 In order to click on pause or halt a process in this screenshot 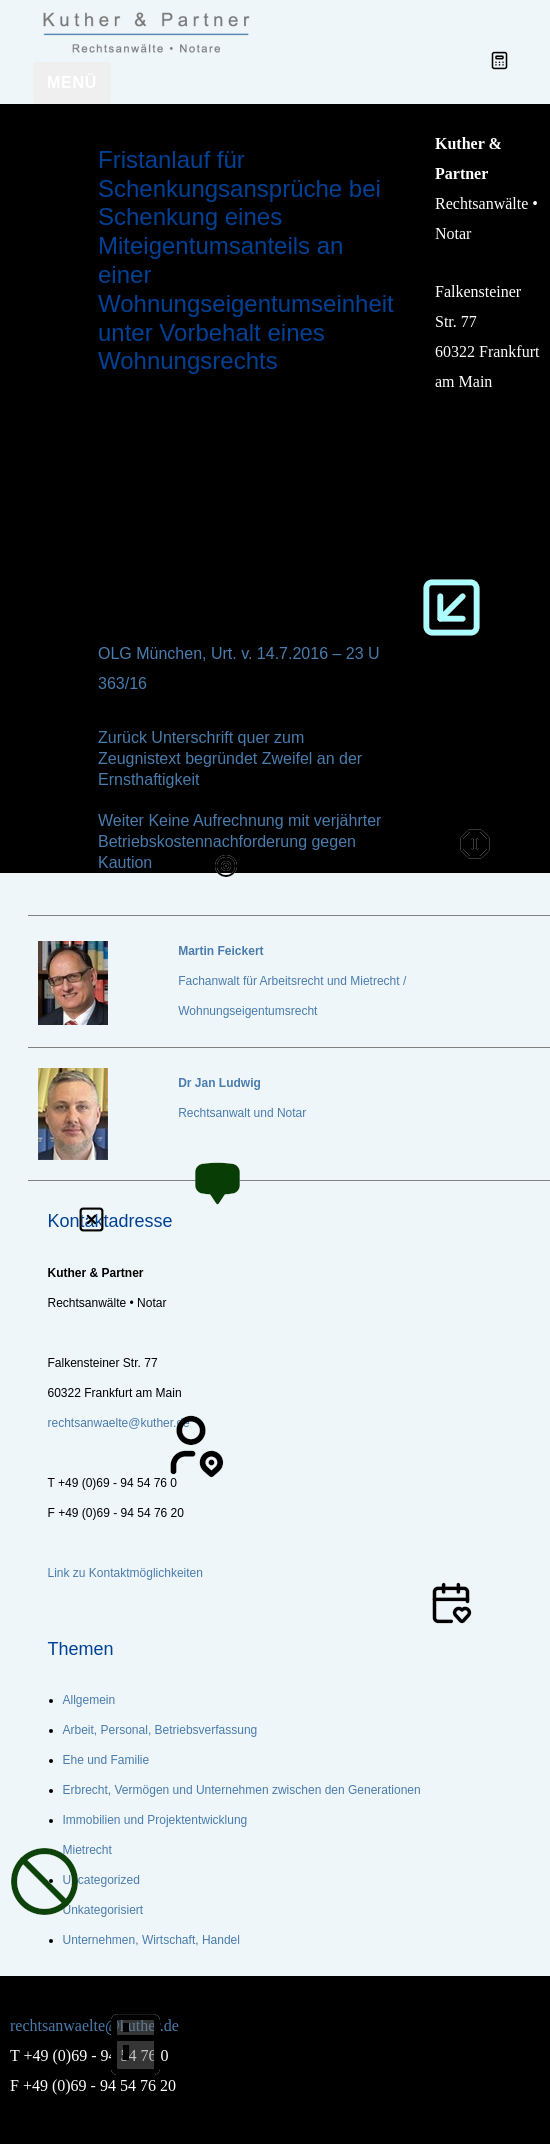, I will do `click(475, 844)`.